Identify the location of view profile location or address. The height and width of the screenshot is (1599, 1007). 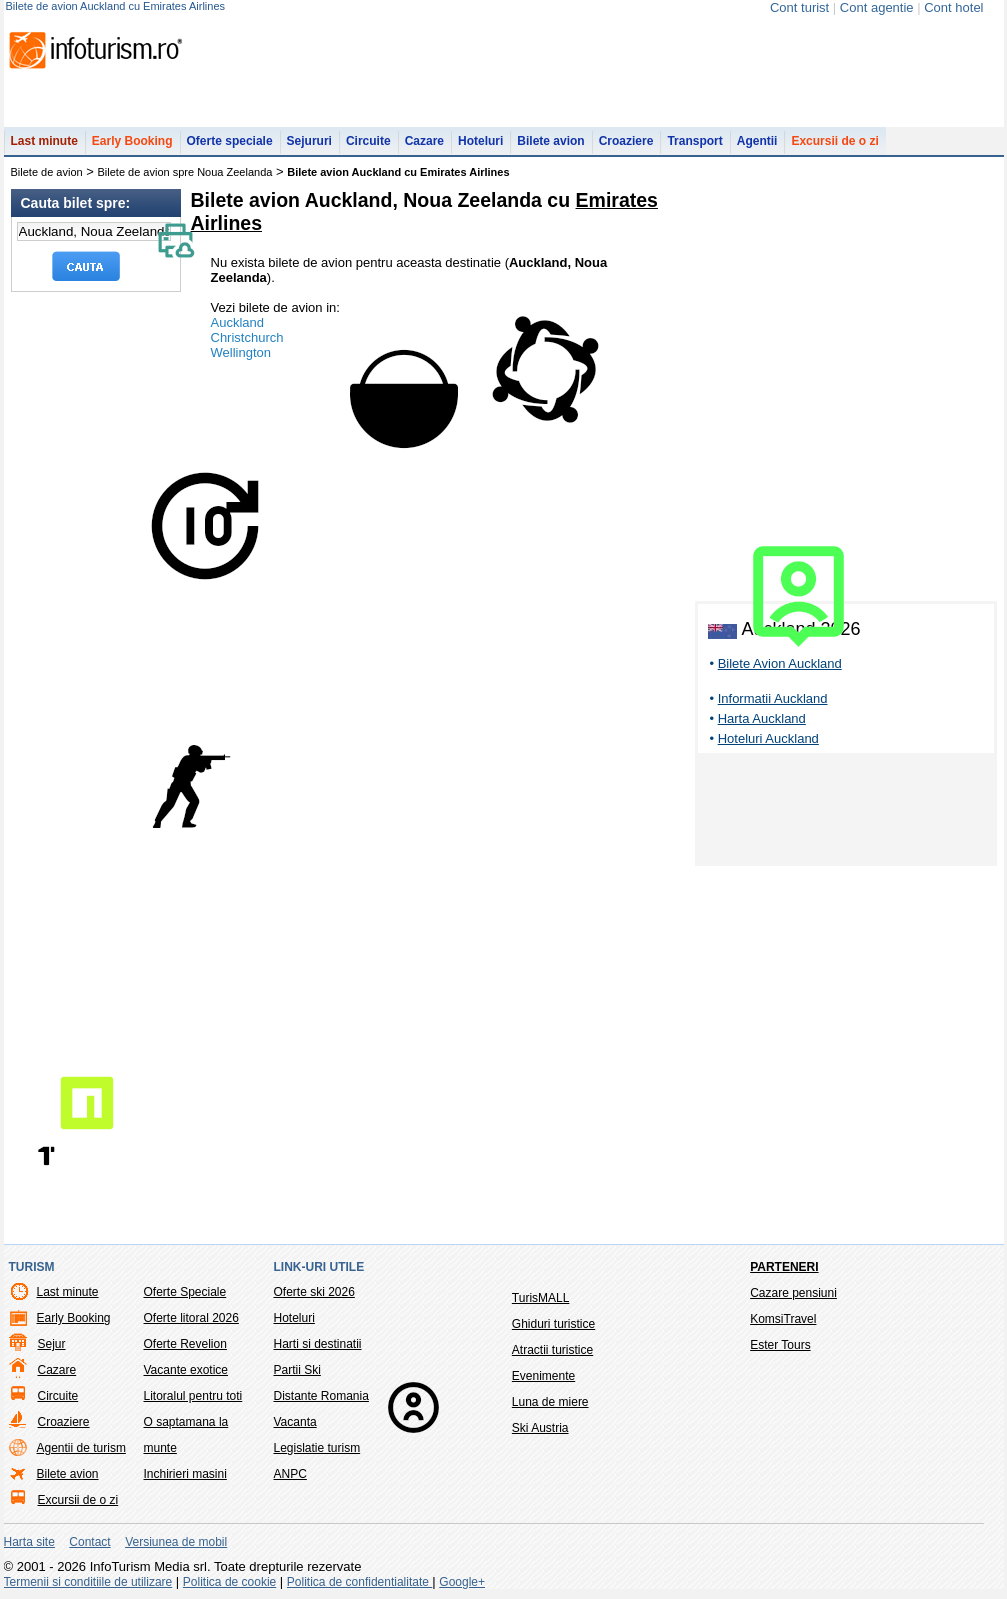
(798, 591).